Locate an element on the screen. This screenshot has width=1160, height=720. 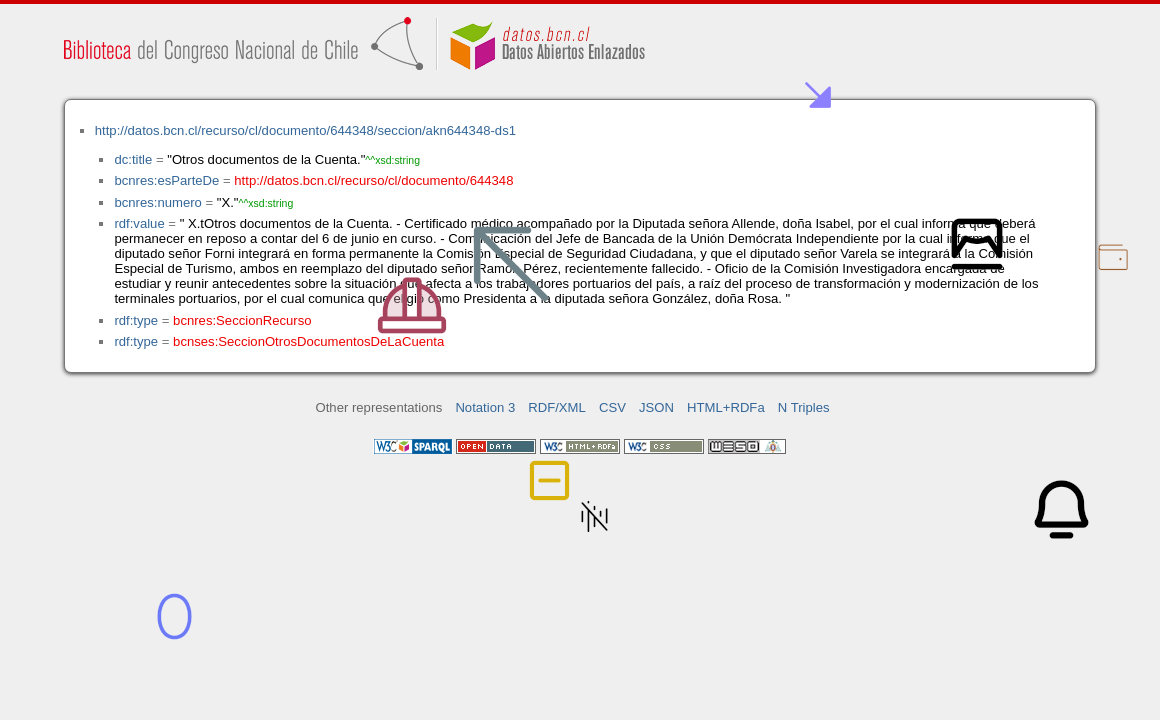
audio waveform muted or disabled is located at coordinates (594, 516).